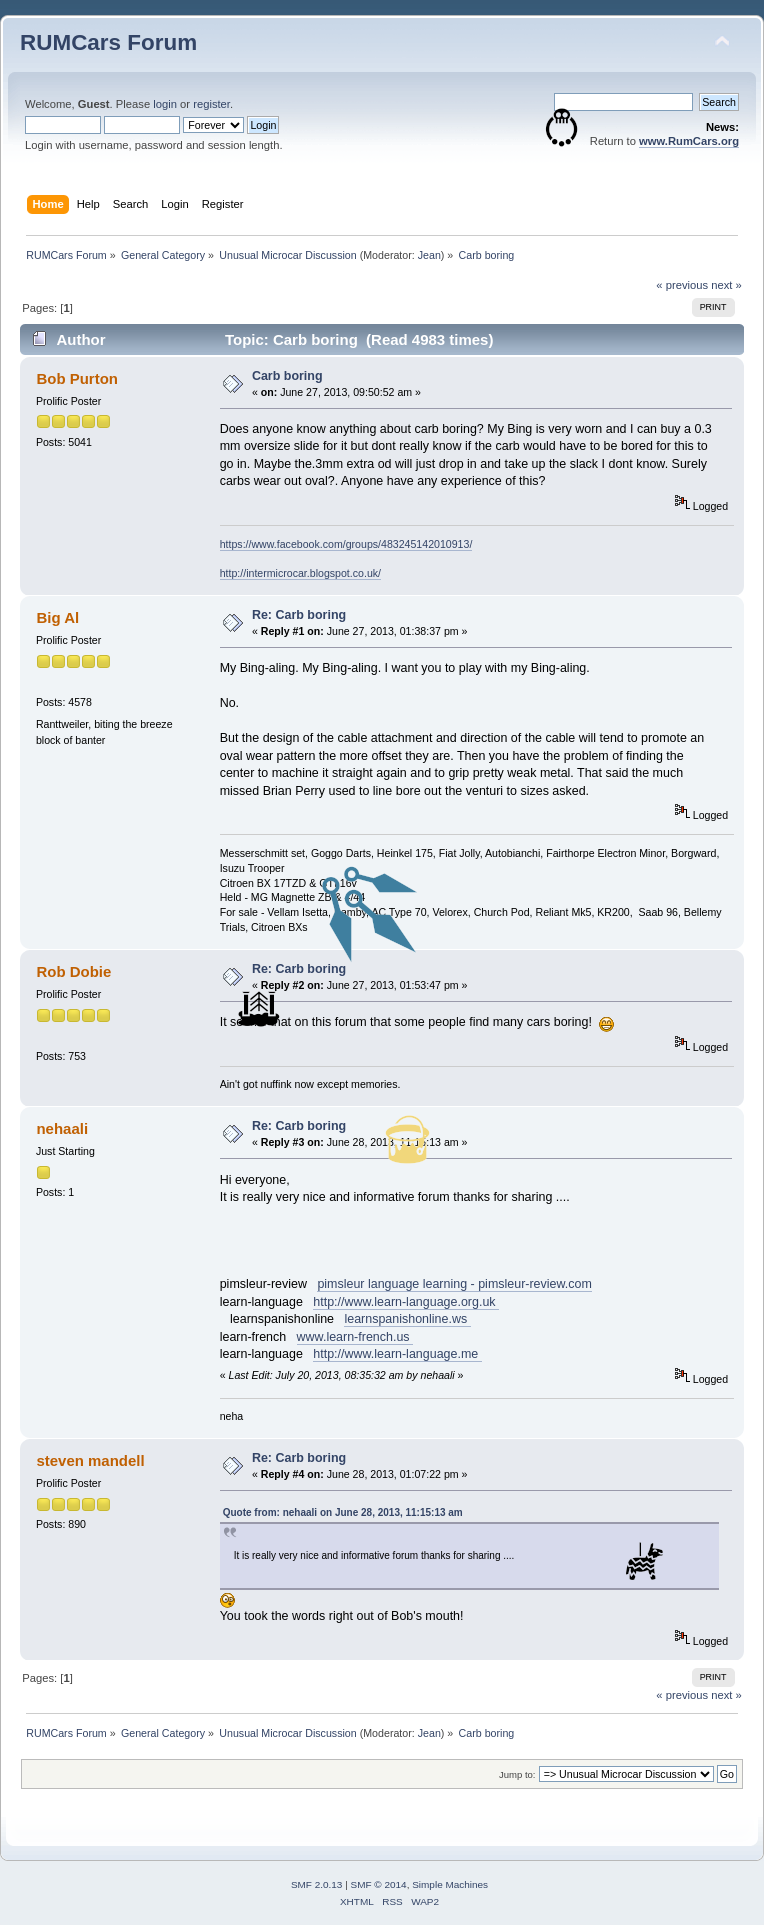  I want to click on equip a skull ring accessory, so click(561, 127).